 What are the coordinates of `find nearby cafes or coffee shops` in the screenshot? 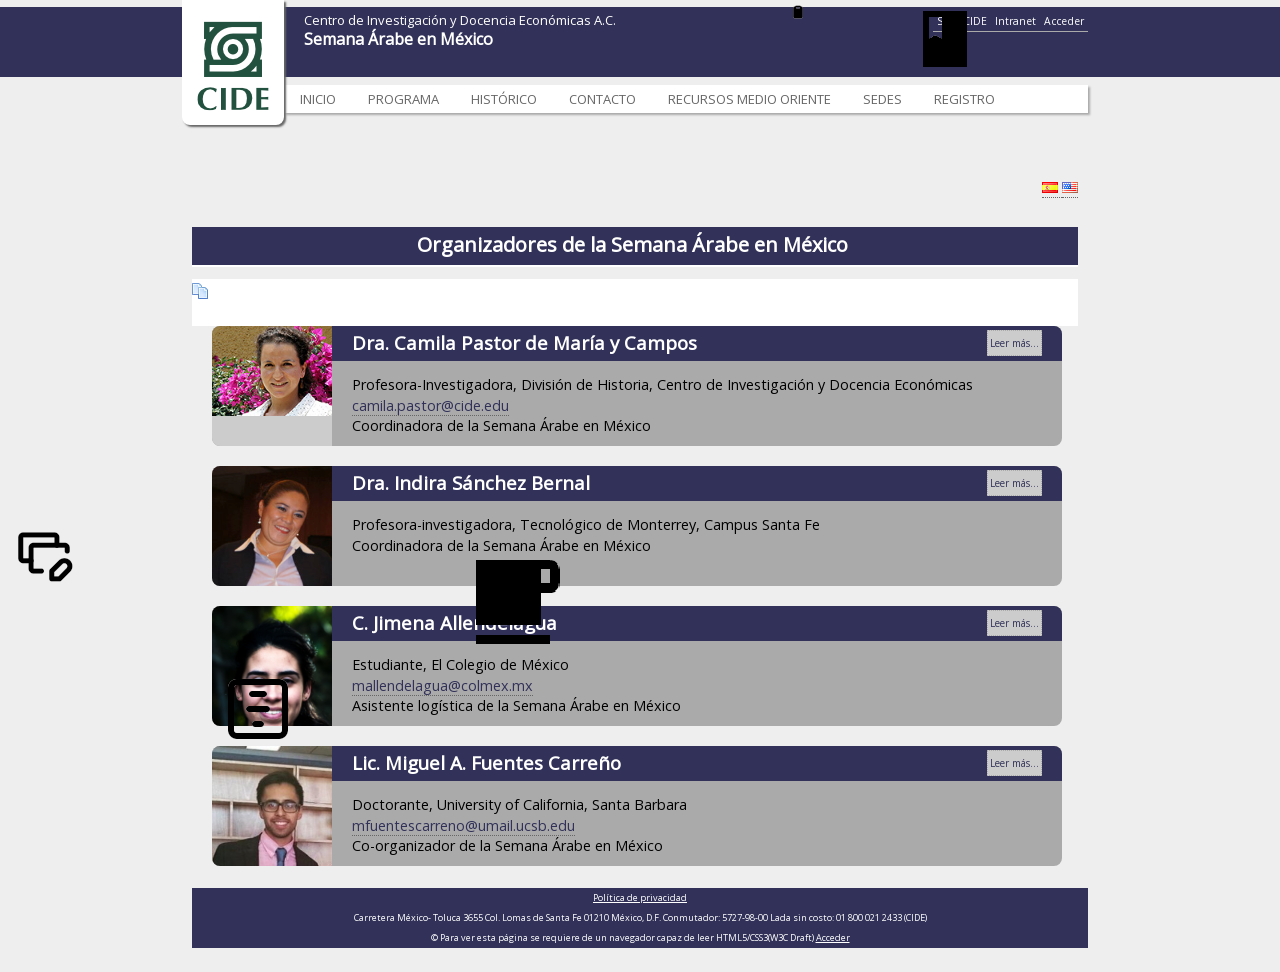 It's located at (513, 602).